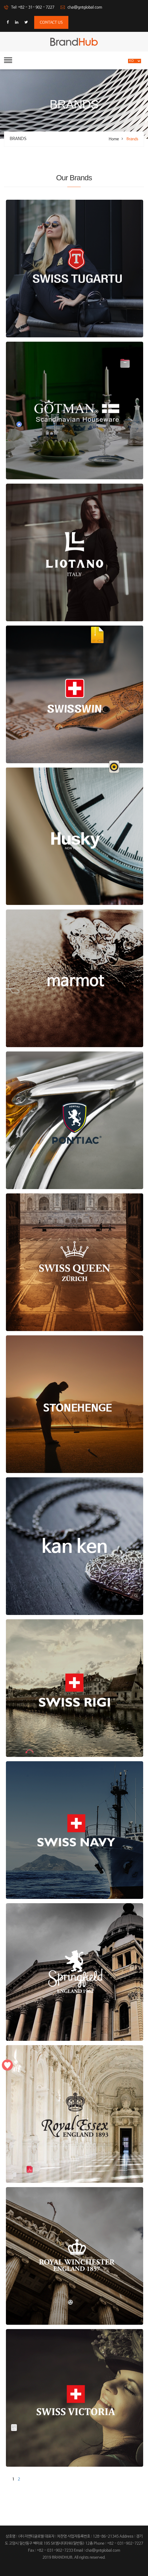 This screenshot has height=2576, width=148. Describe the element at coordinates (30, 2169) in the screenshot. I see `a compressed pdf document file` at that location.